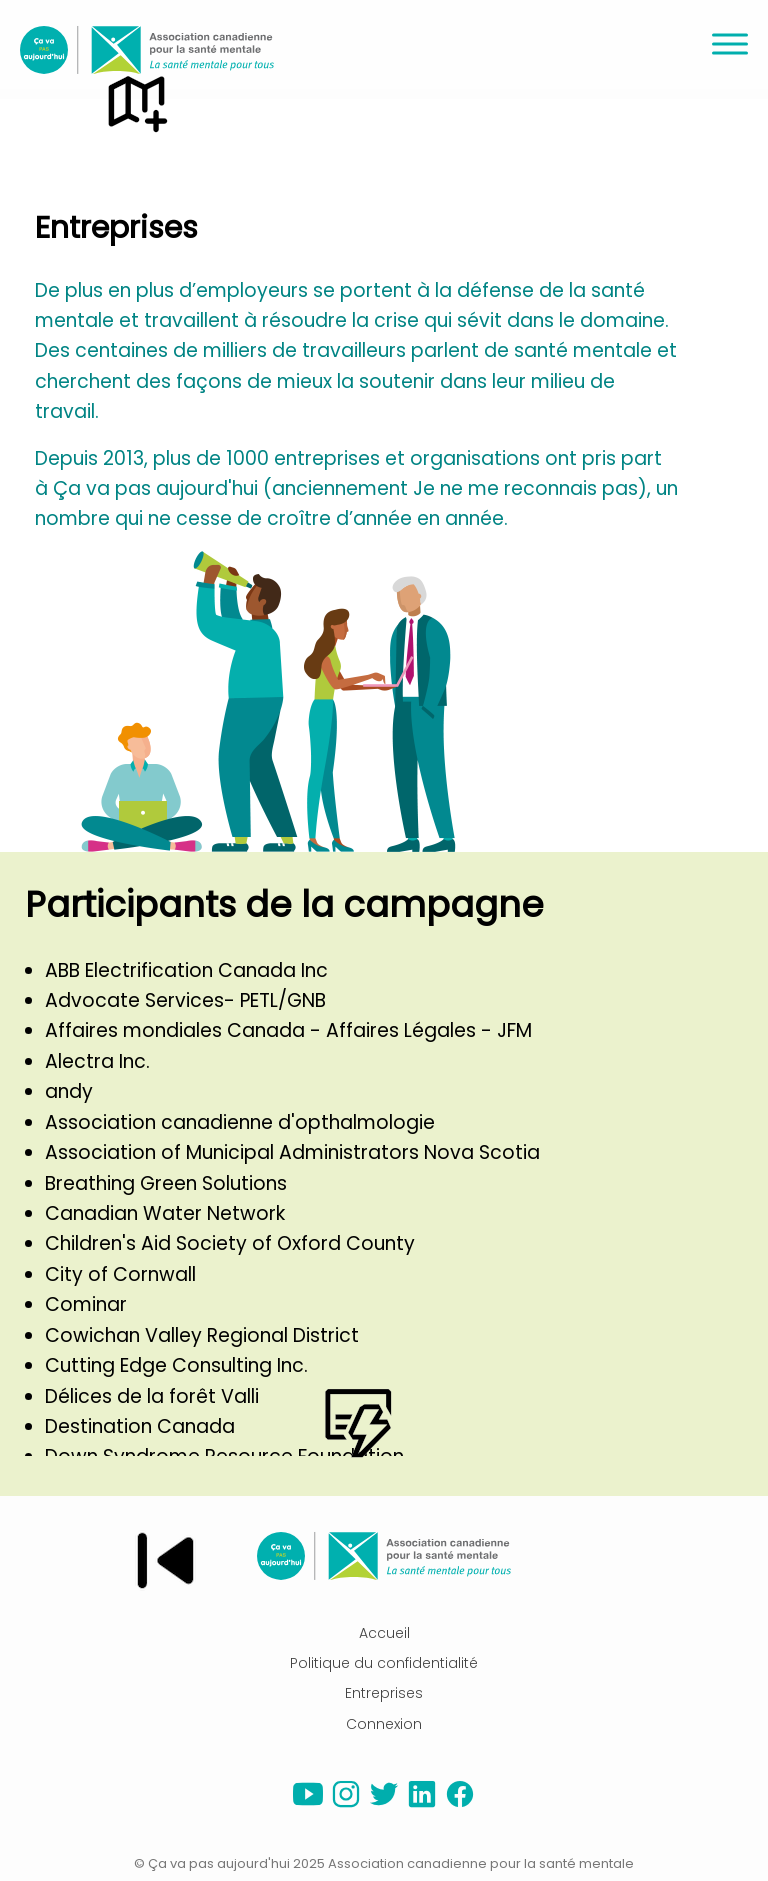  Describe the element at coordinates (355, 1424) in the screenshot. I see `configure github actions workflow` at that location.